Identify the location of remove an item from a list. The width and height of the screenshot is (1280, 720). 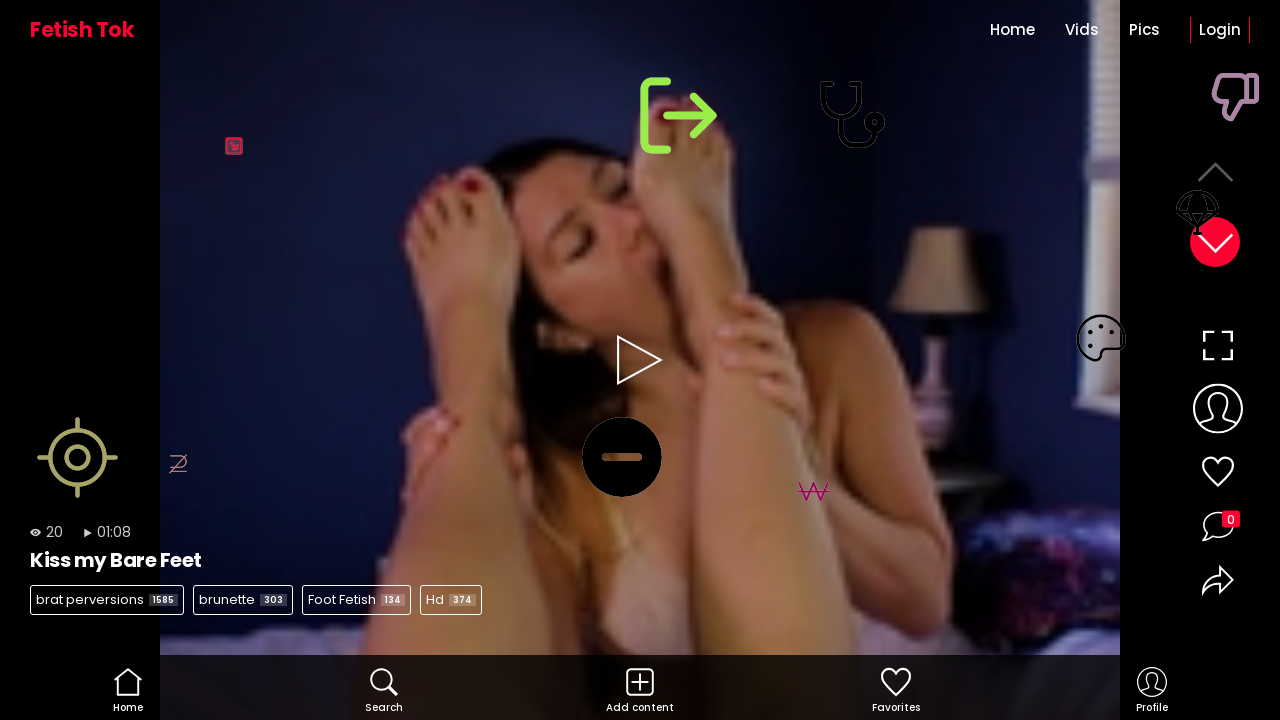
(622, 457).